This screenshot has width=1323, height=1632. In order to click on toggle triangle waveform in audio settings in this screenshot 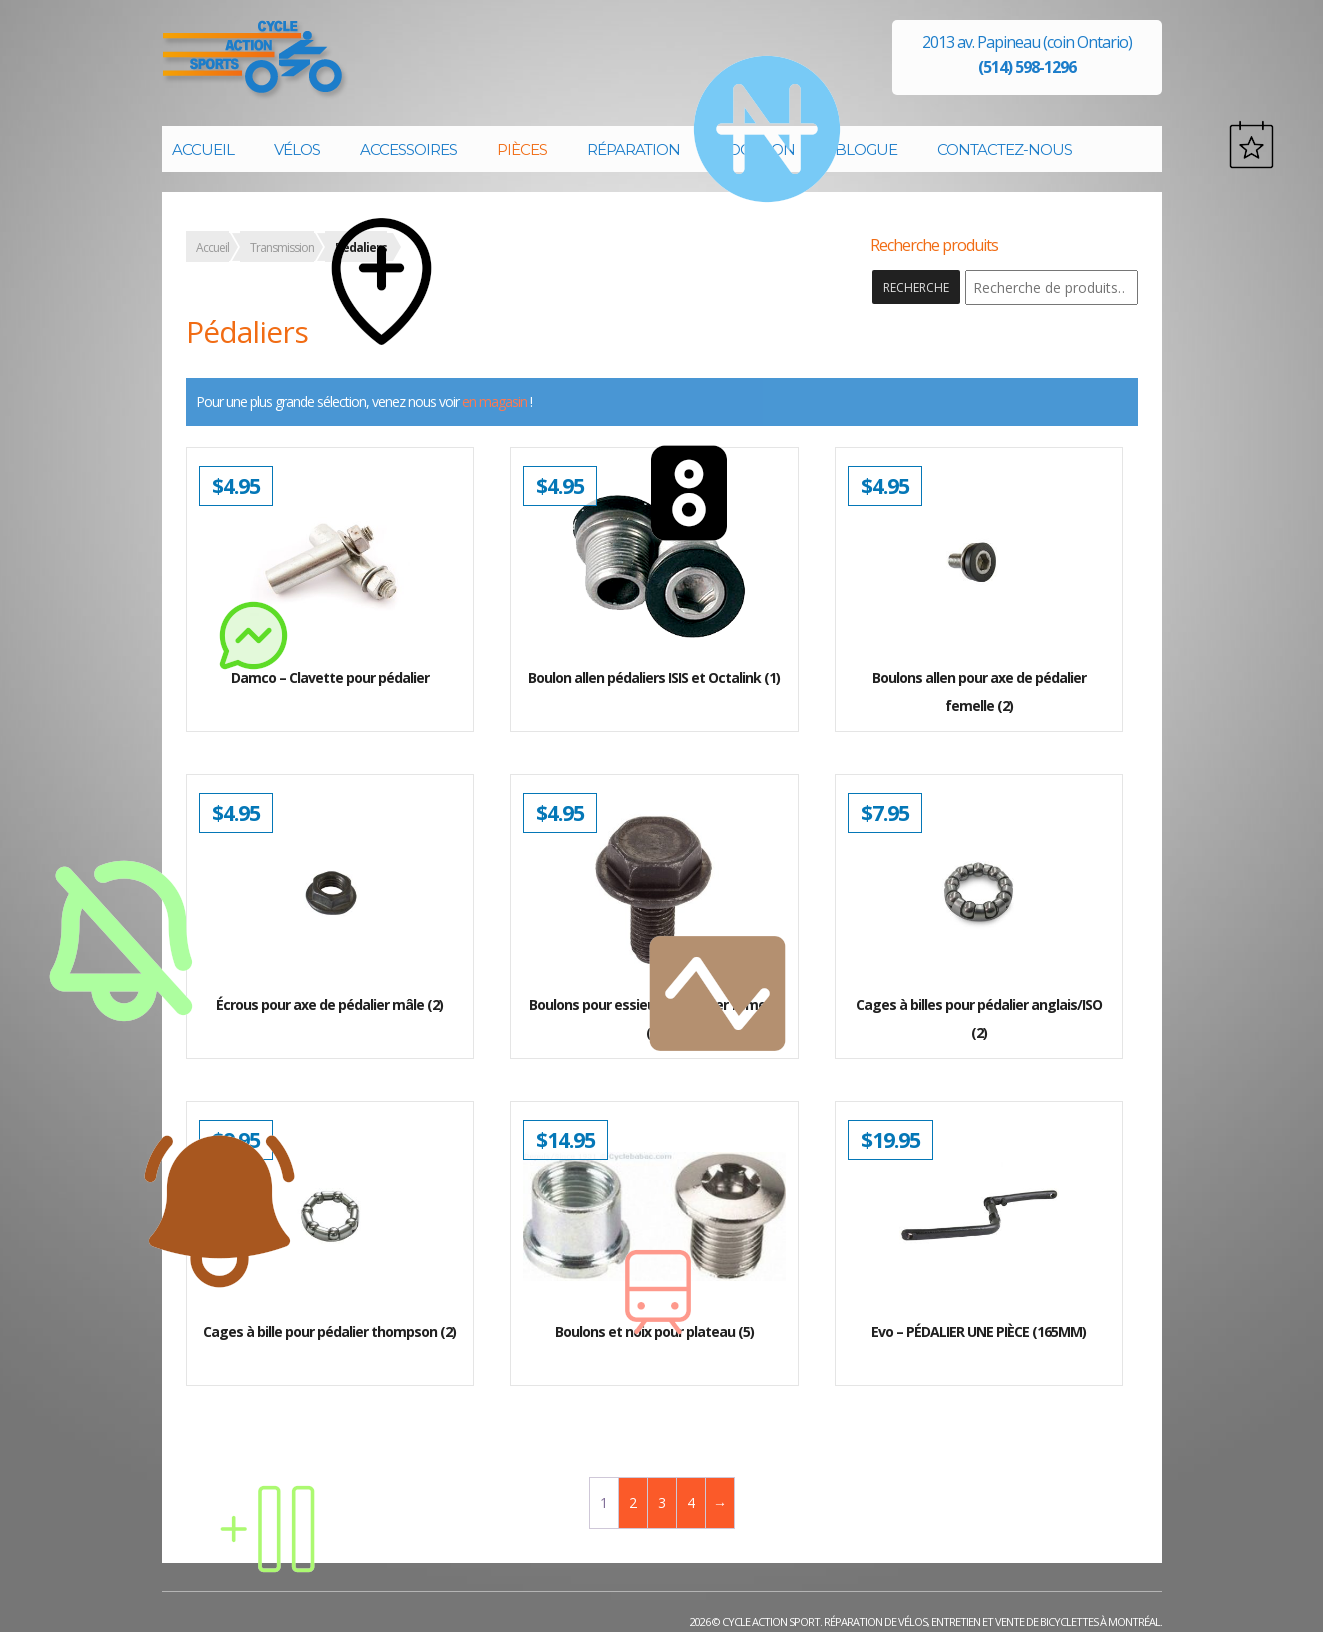, I will do `click(717, 993)`.